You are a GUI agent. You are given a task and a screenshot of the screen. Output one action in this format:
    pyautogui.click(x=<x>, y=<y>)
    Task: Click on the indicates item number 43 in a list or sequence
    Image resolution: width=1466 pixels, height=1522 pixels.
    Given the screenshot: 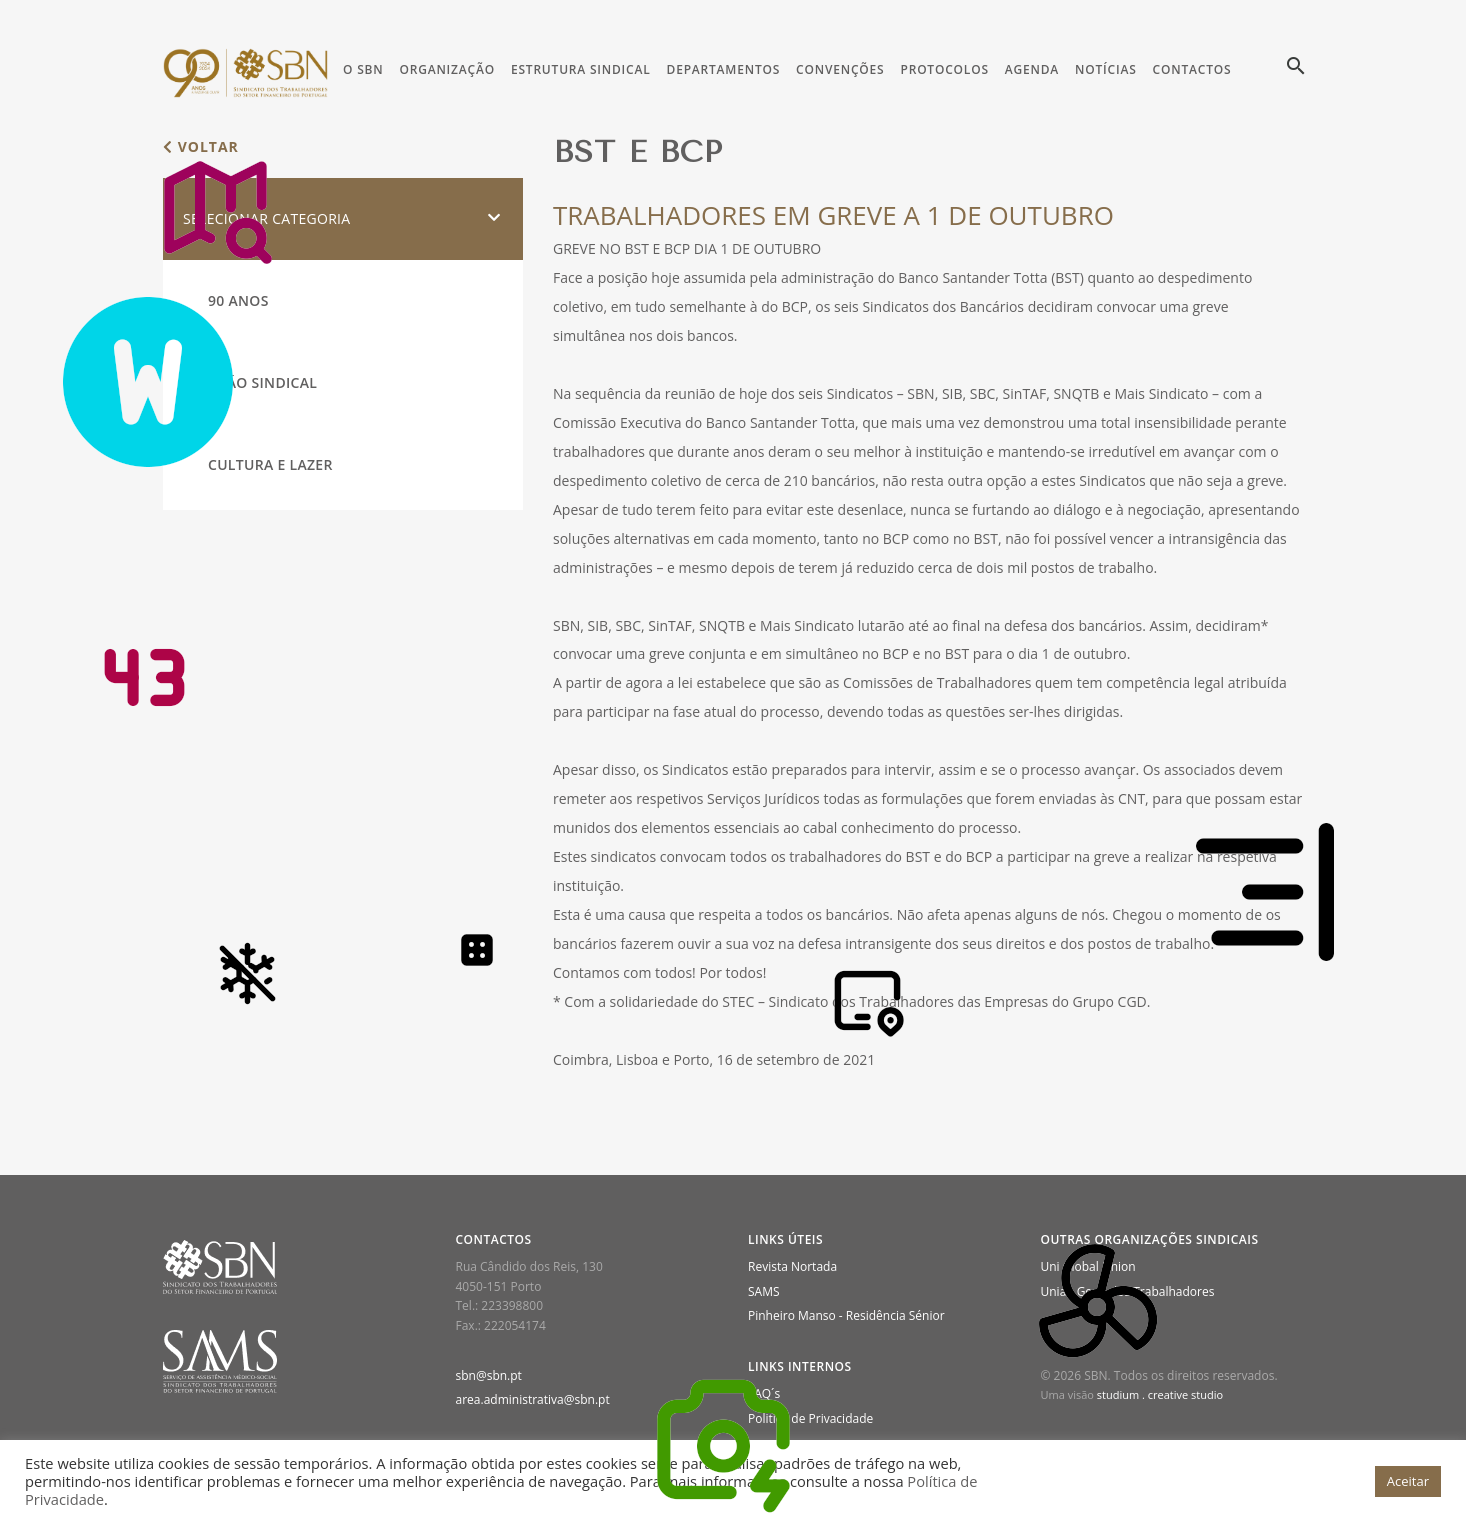 What is the action you would take?
    pyautogui.click(x=144, y=677)
    